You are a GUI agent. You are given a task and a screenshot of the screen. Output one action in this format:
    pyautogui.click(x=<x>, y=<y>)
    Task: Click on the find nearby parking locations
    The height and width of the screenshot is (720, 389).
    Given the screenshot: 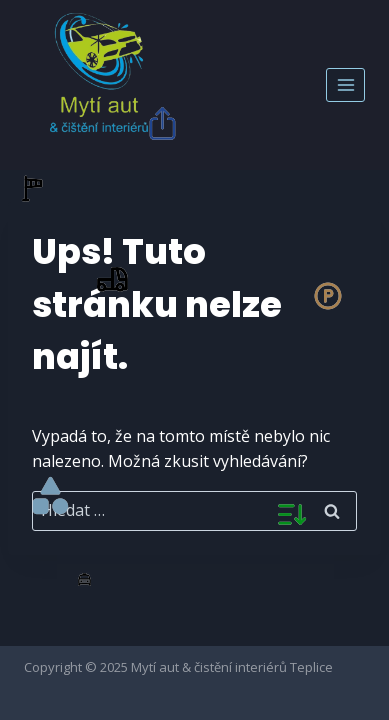 What is the action you would take?
    pyautogui.click(x=328, y=296)
    